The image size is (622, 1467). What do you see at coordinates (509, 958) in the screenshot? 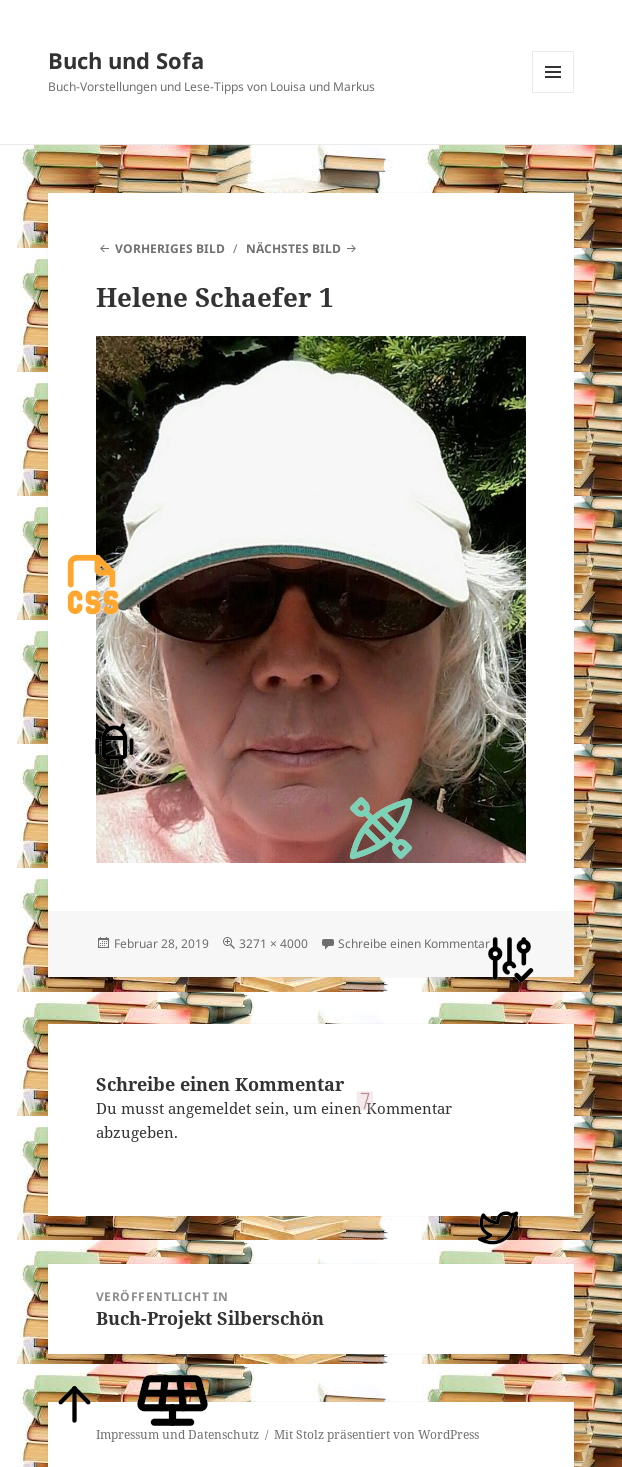
I see `settings saved successfully` at bounding box center [509, 958].